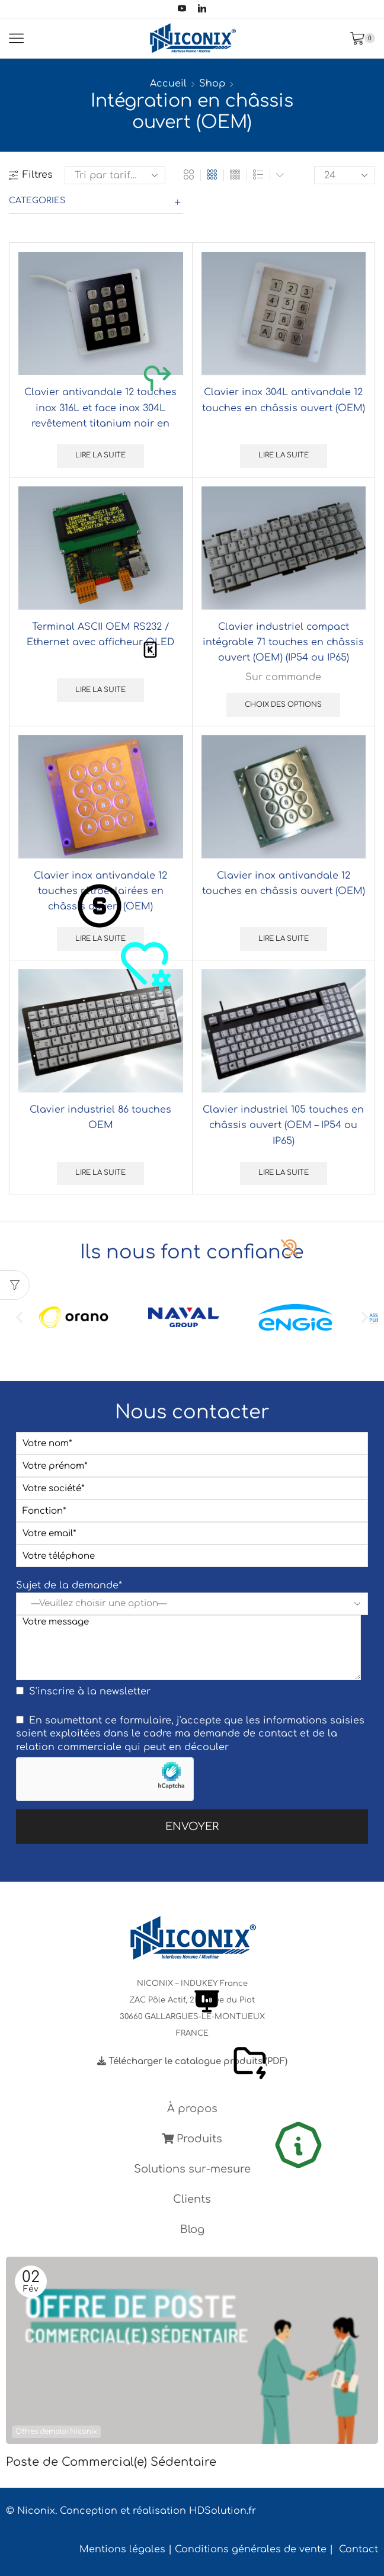 This screenshot has height=2576, width=384. Describe the element at coordinates (249, 2061) in the screenshot. I see `access power-related files or settings` at that location.